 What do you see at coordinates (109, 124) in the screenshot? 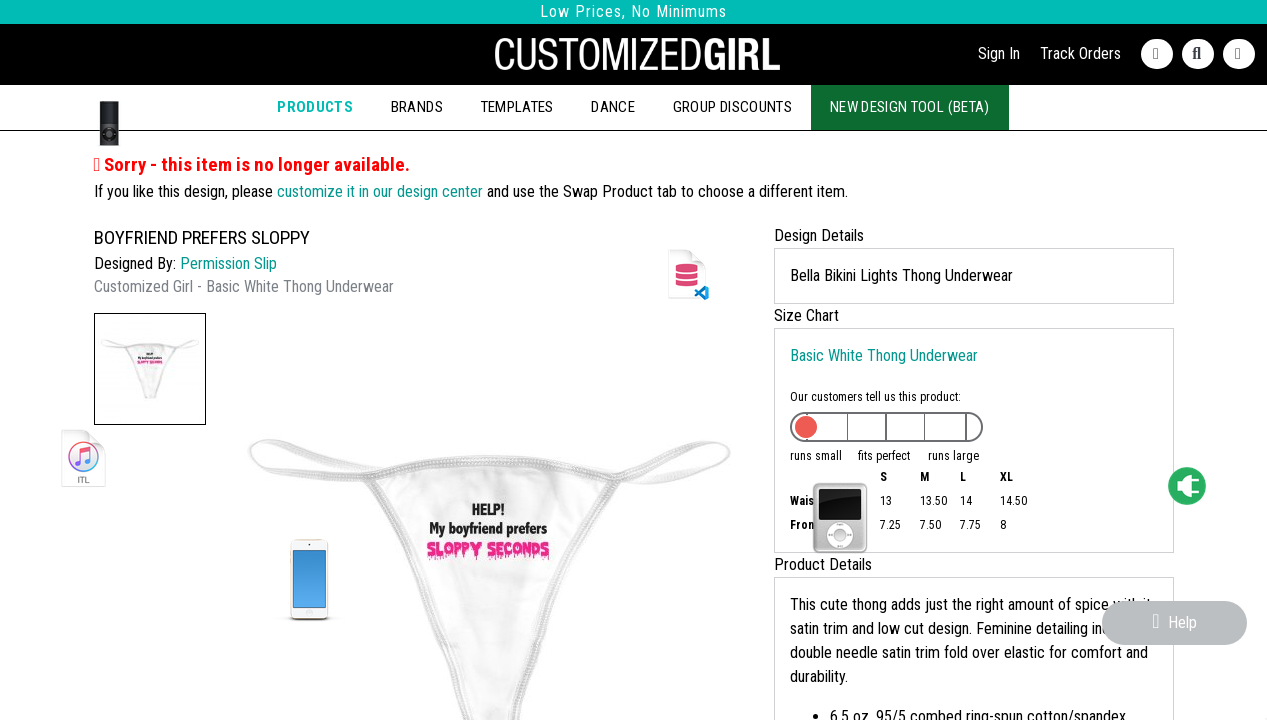
I see `access iPod device settings` at bounding box center [109, 124].